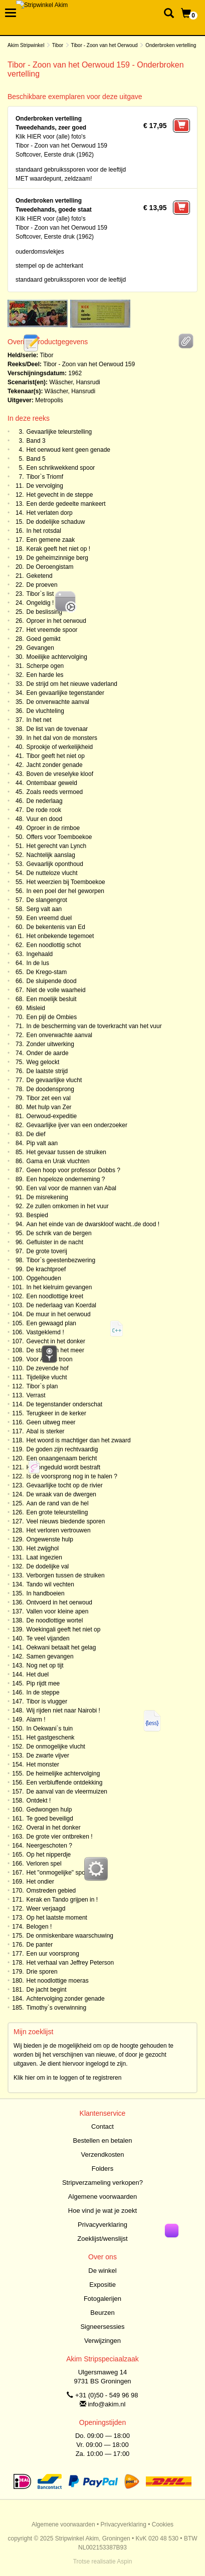 The height and width of the screenshot is (2576, 205). What do you see at coordinates (116, 1328) in the screenshot?
I see `a C++ source code file` at bounding box center [116, 1328].